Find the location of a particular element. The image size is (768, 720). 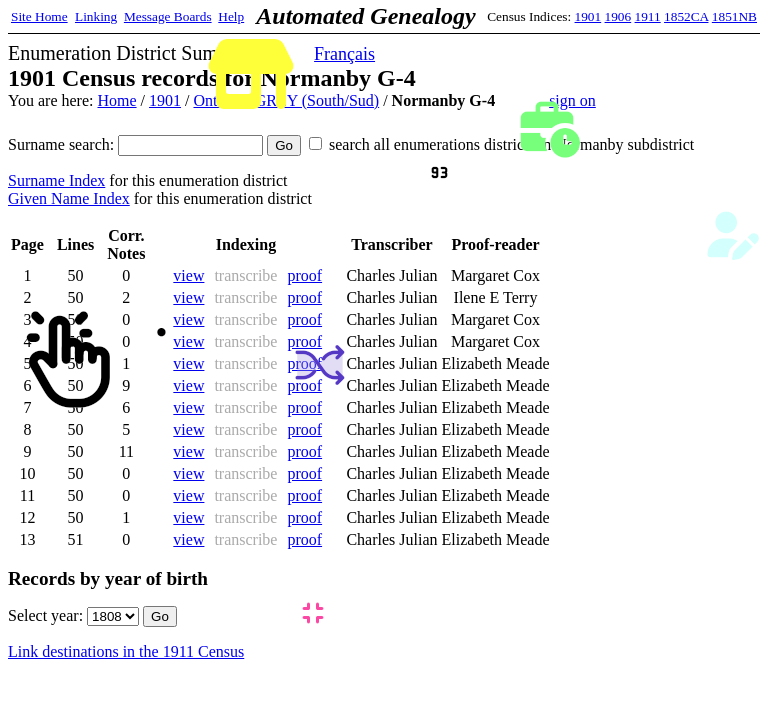

displays the number 93 as a badge or counter is located at coordinates (439, 172).